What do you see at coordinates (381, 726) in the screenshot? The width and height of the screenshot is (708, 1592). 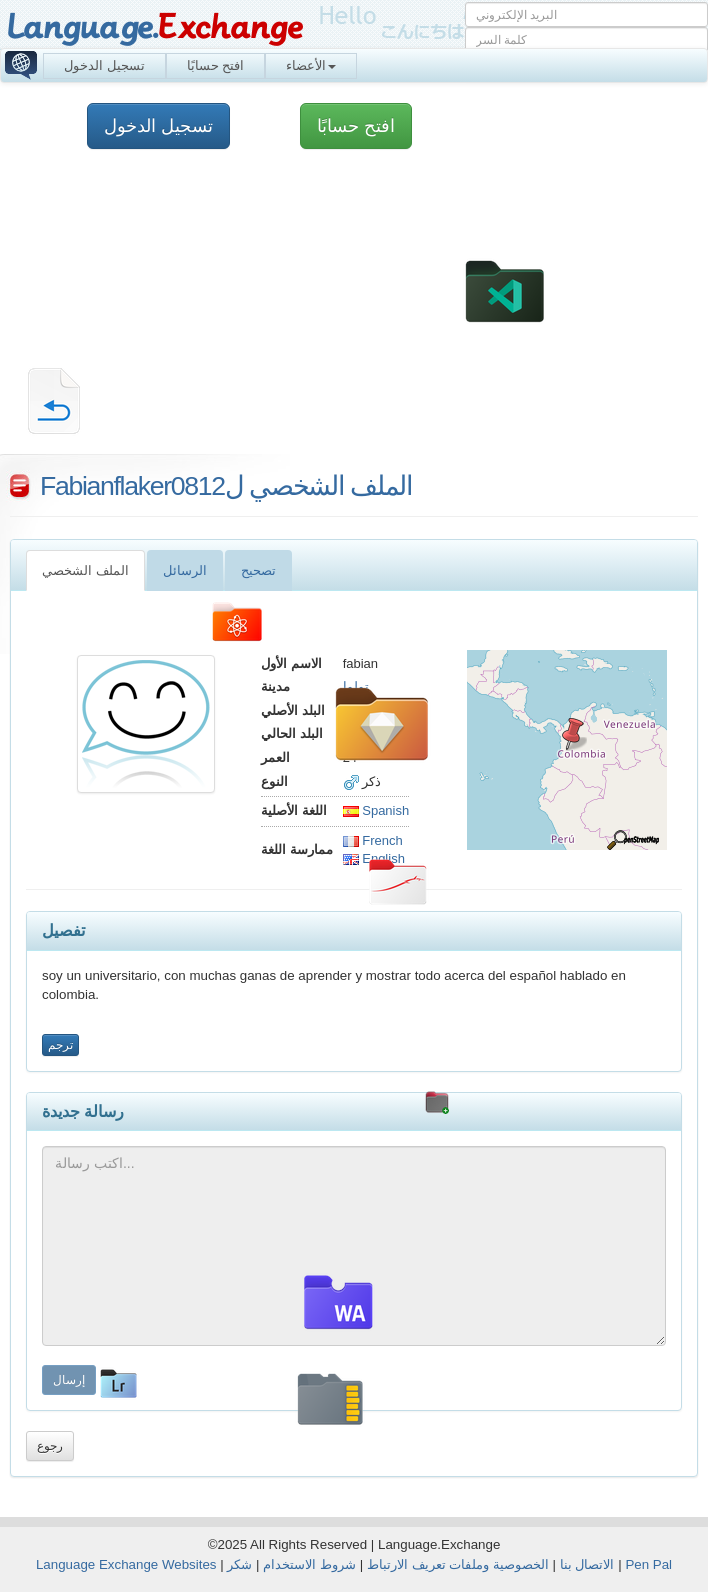 I see `open sketch app project files` at bounding box center [381, 726].